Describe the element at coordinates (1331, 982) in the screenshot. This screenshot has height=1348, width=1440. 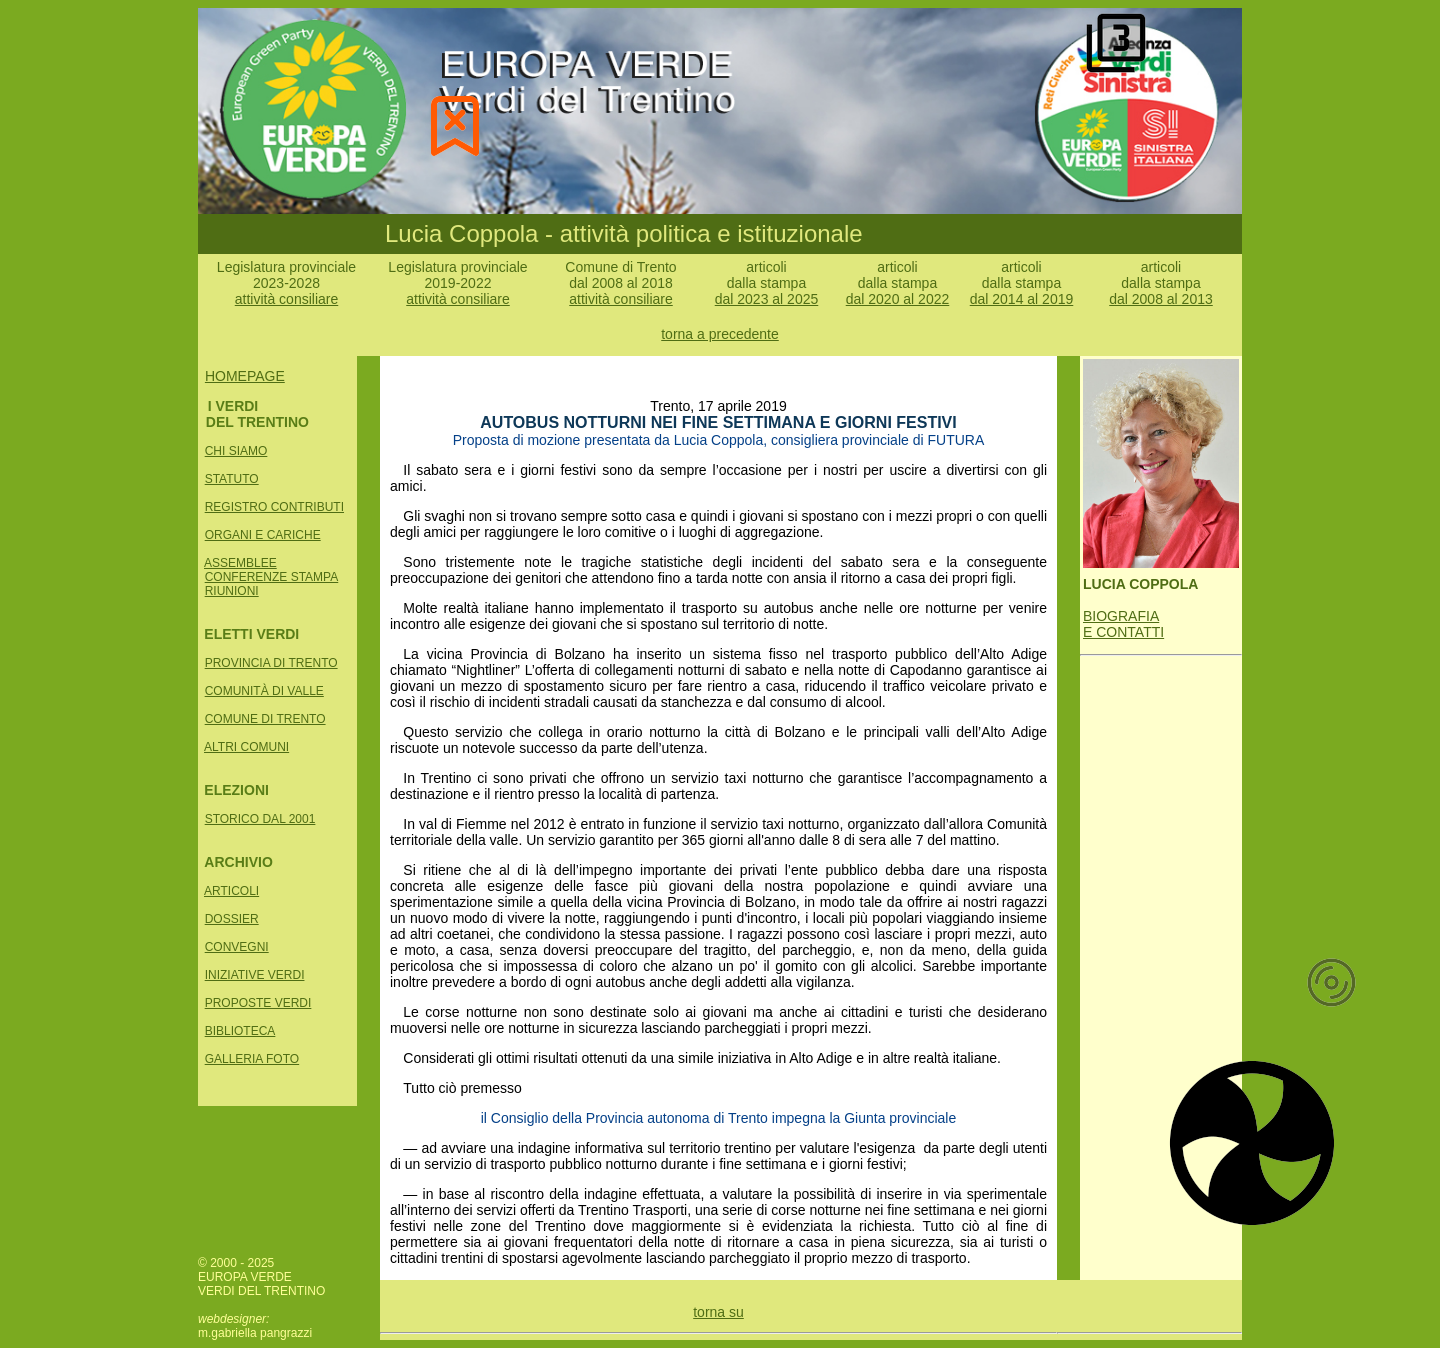
I see `play or browse music library` at that location.